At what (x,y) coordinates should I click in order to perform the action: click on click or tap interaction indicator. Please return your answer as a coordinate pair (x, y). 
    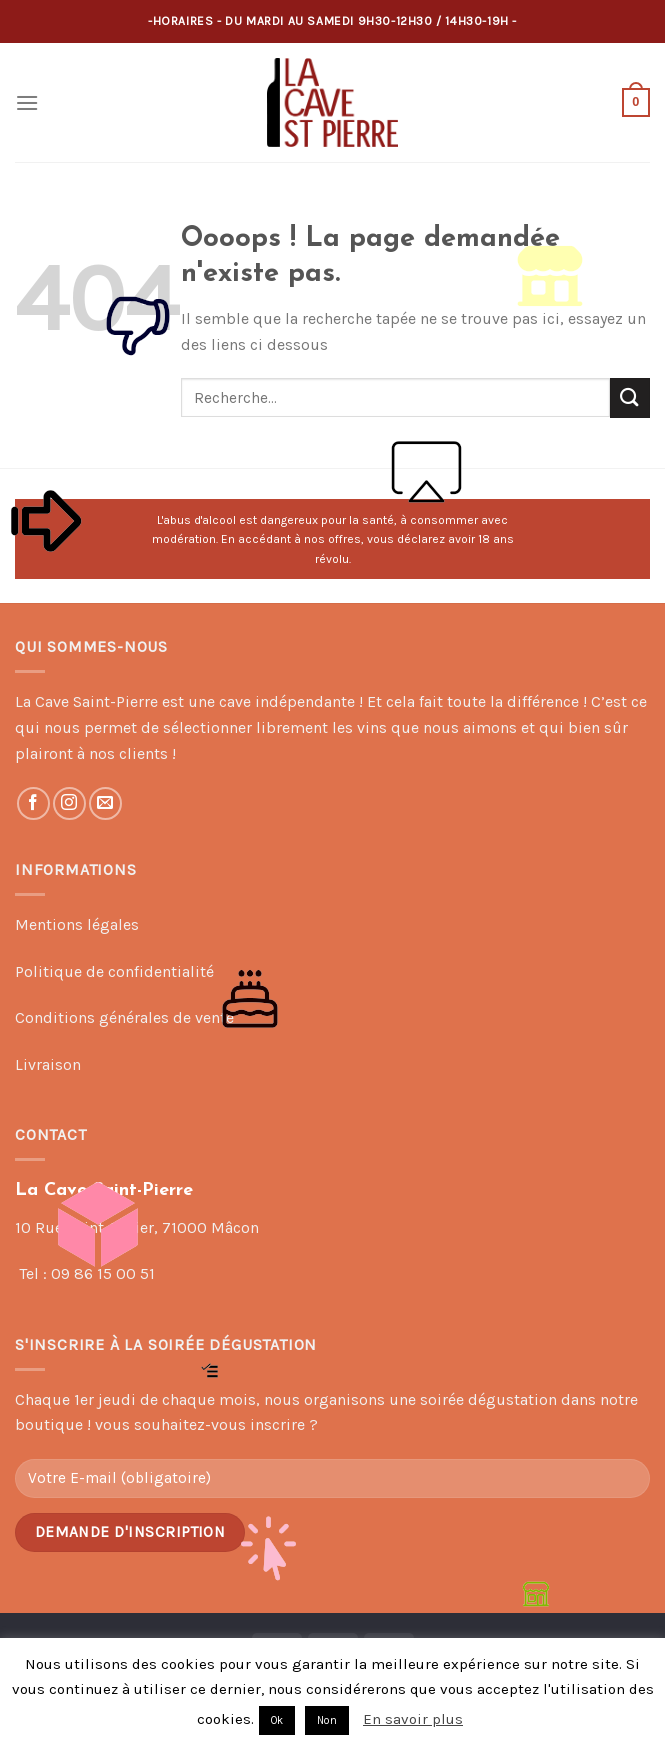
    Looking at the image, I should click on (268, 1548).